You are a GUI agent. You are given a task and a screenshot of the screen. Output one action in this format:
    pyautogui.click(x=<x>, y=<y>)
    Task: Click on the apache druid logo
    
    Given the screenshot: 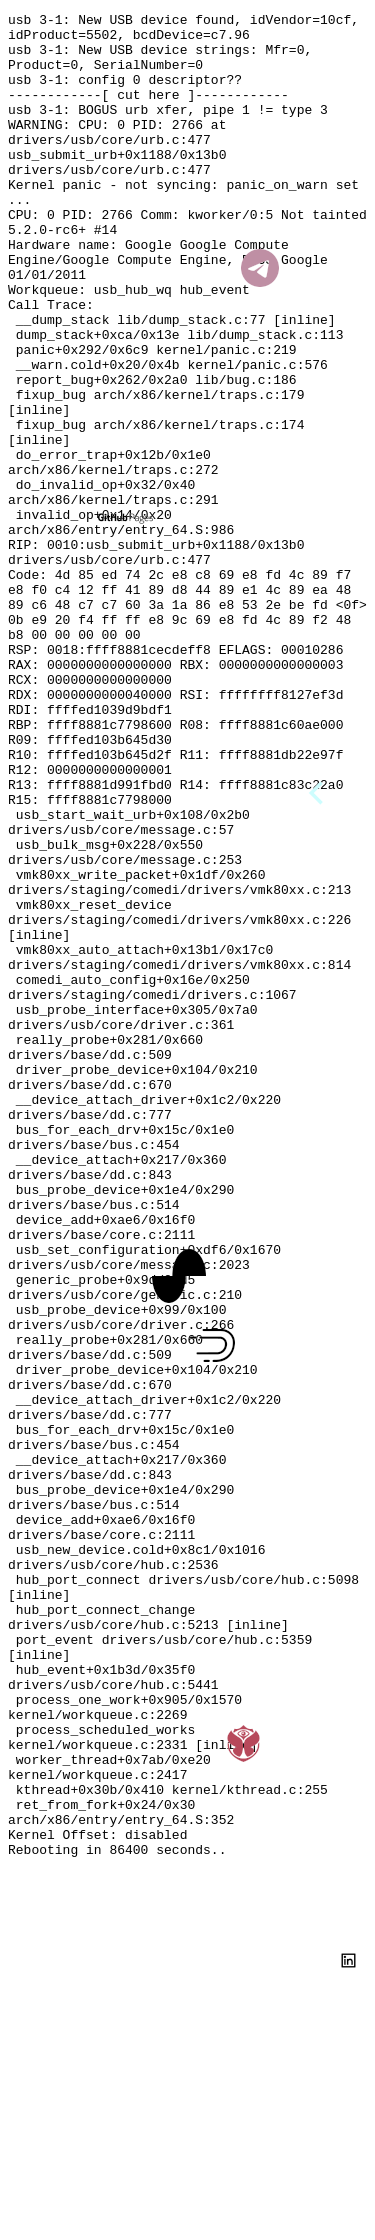 What is the action you would take?
    pyautogui.click(x=212, y=1345)
    